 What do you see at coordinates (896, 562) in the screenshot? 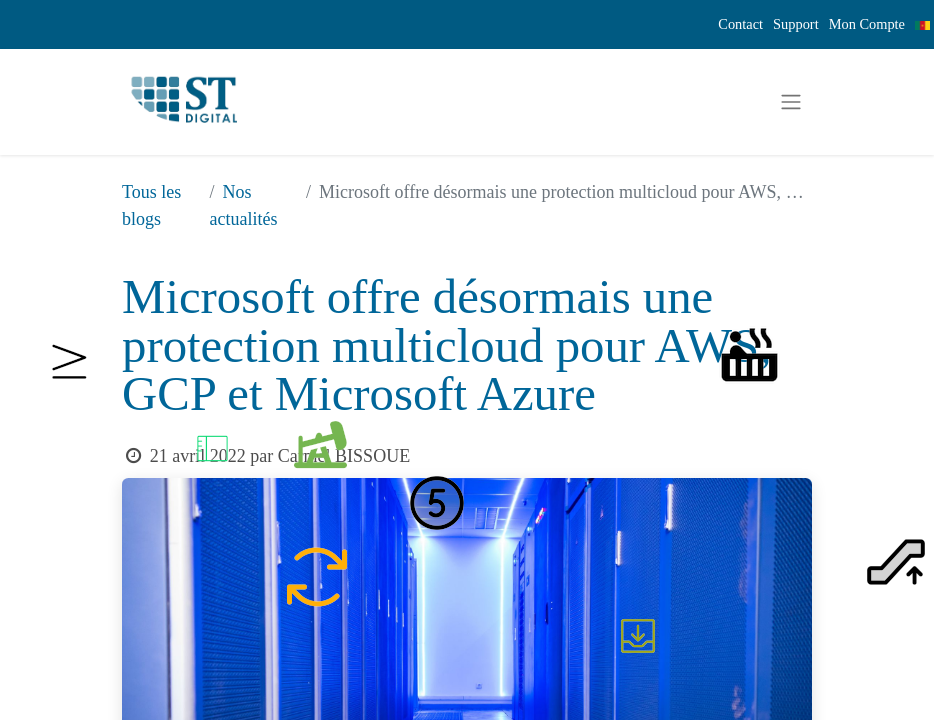
I see `indicates escalator going up` at bounding box center [896, 562].